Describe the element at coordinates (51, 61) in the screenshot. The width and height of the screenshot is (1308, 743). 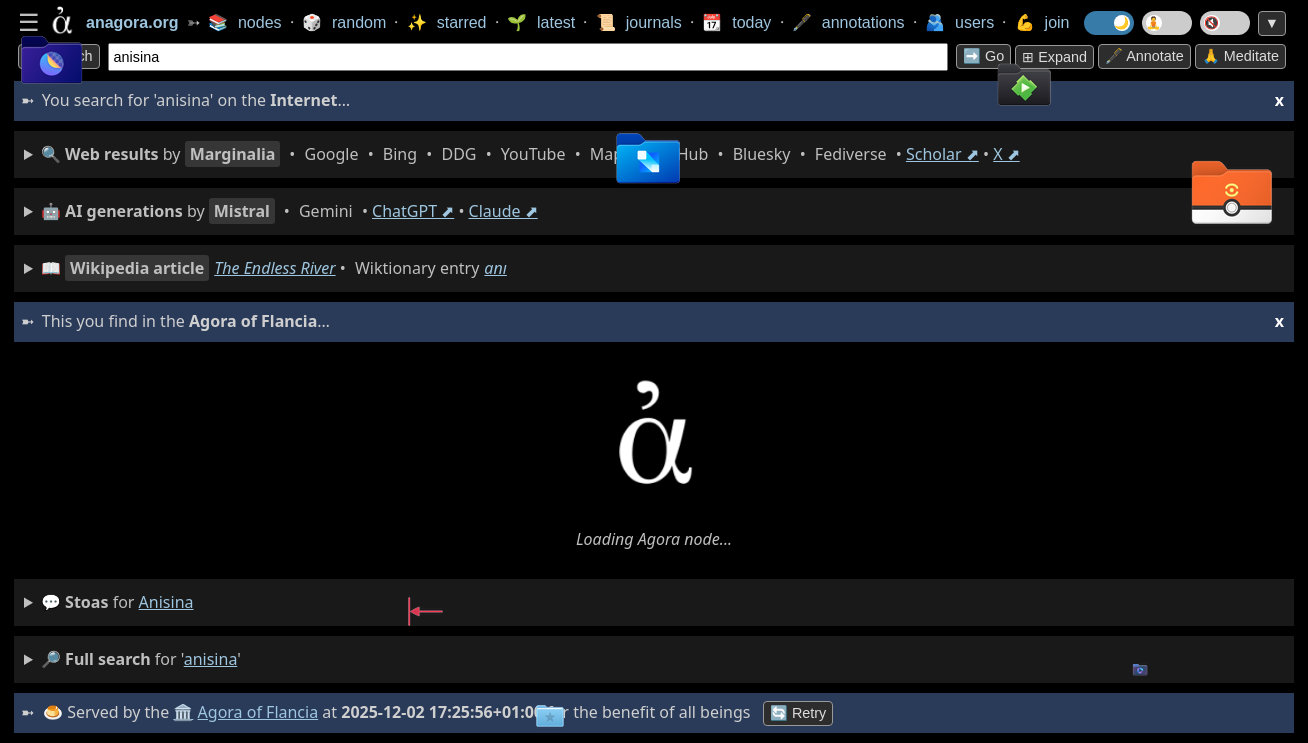
I see `open wondershare pixcut project folder` at that location.